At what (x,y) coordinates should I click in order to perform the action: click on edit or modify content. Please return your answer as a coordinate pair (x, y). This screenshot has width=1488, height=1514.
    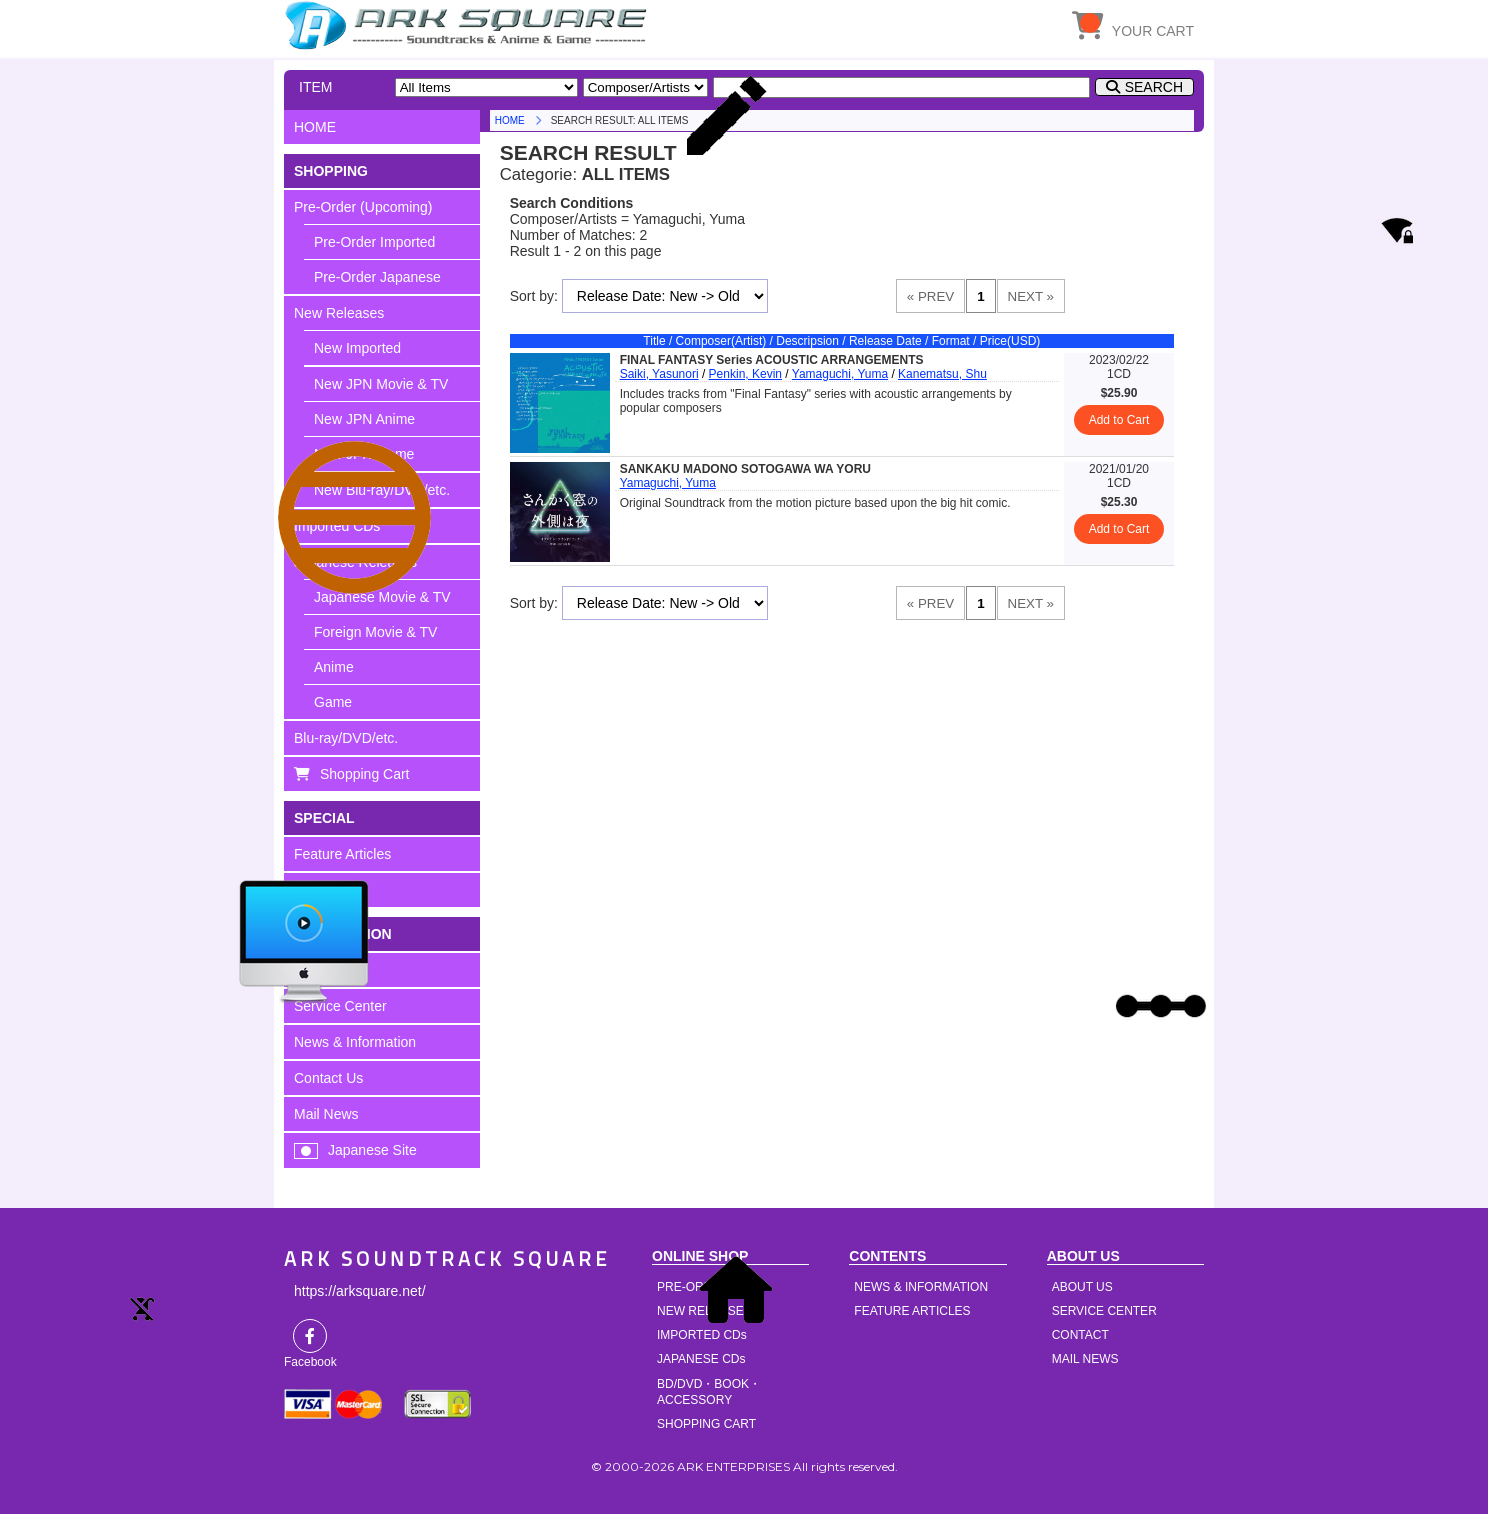
    Looking at the image, I should click on (726, 116).